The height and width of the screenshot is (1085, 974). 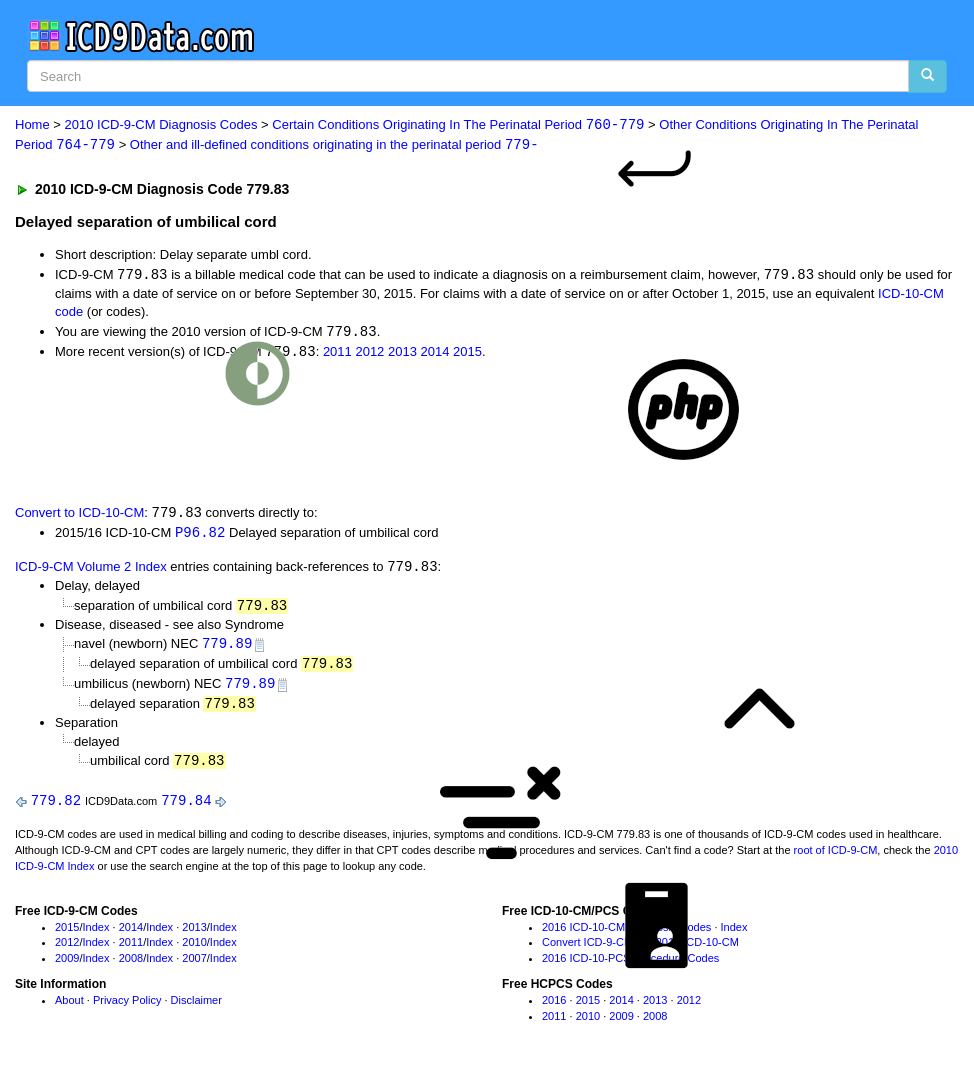 I want to click on remove or clear active filters, so click(x=501, y=824).